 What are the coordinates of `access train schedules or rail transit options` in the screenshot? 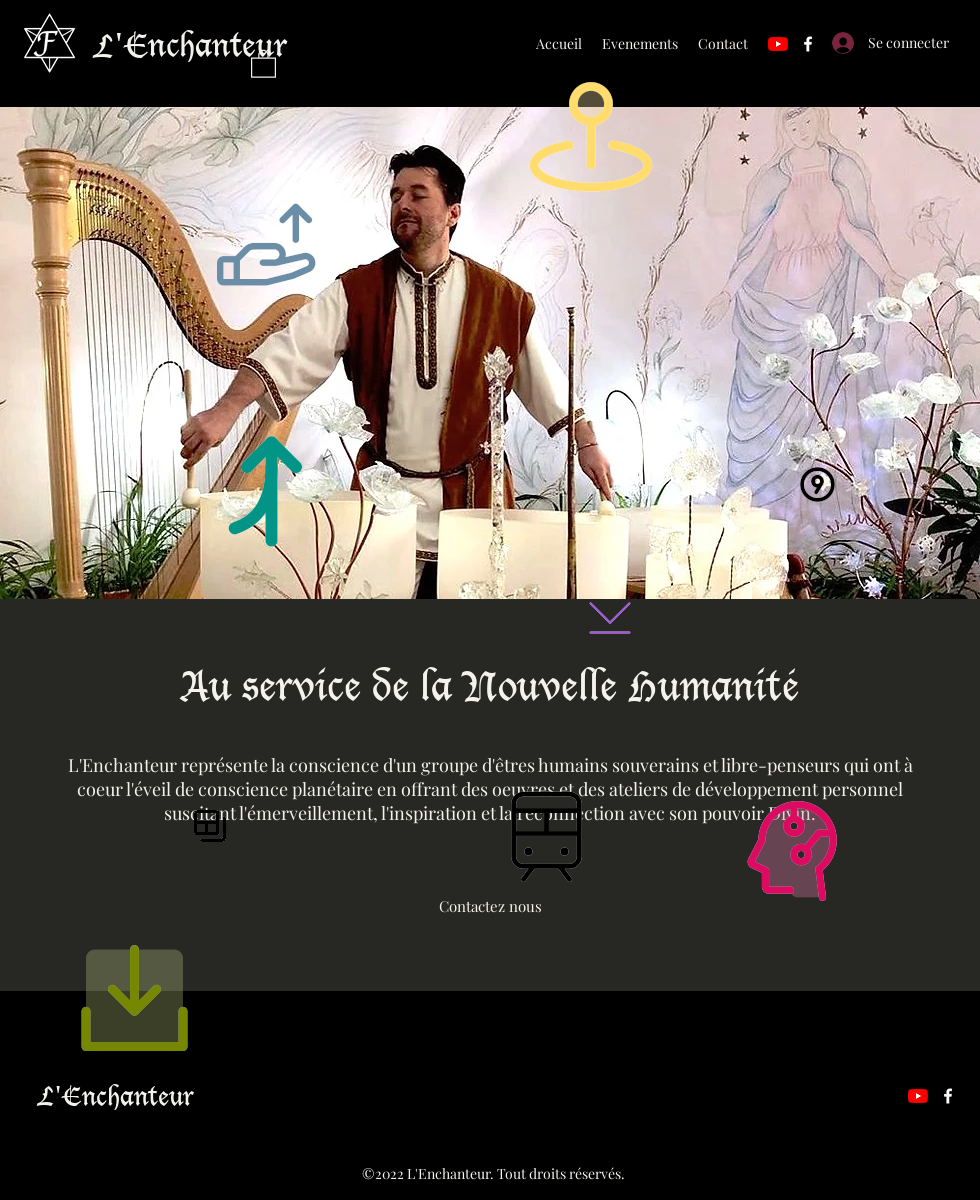 It's located at (546, 833).